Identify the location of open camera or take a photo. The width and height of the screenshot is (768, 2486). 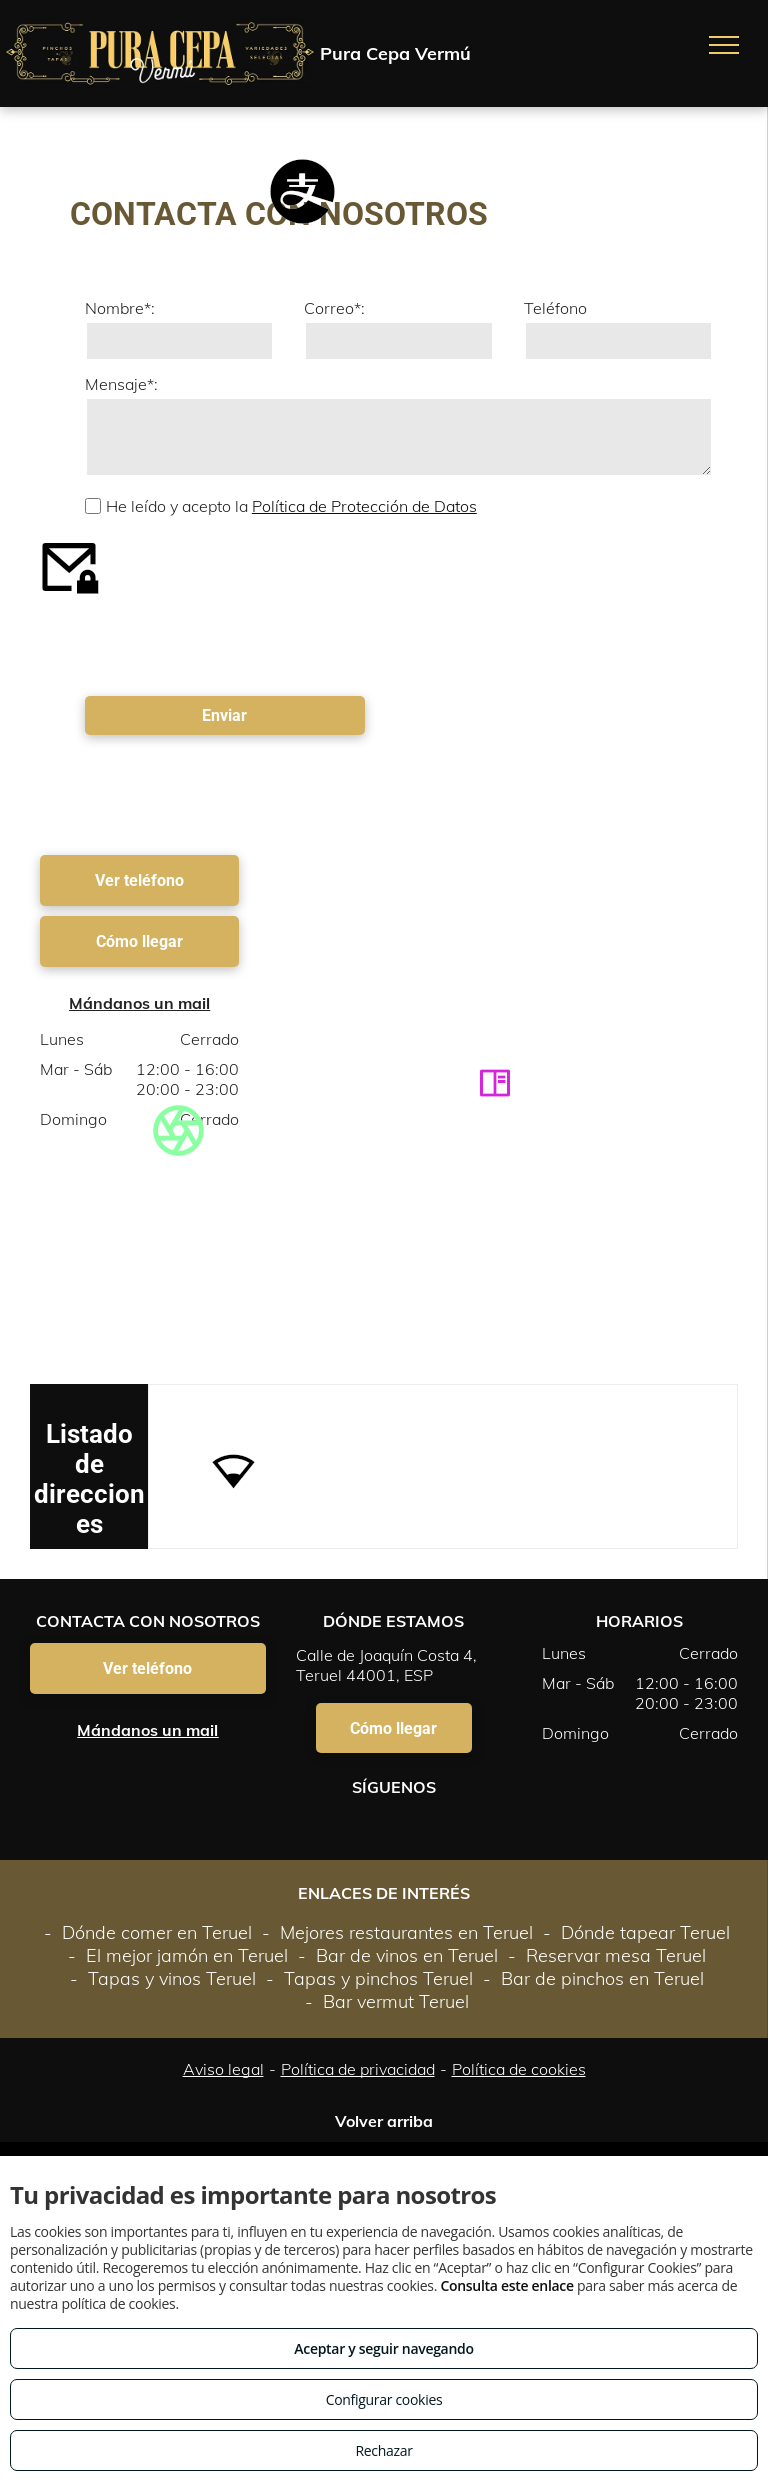
(178, 1130).